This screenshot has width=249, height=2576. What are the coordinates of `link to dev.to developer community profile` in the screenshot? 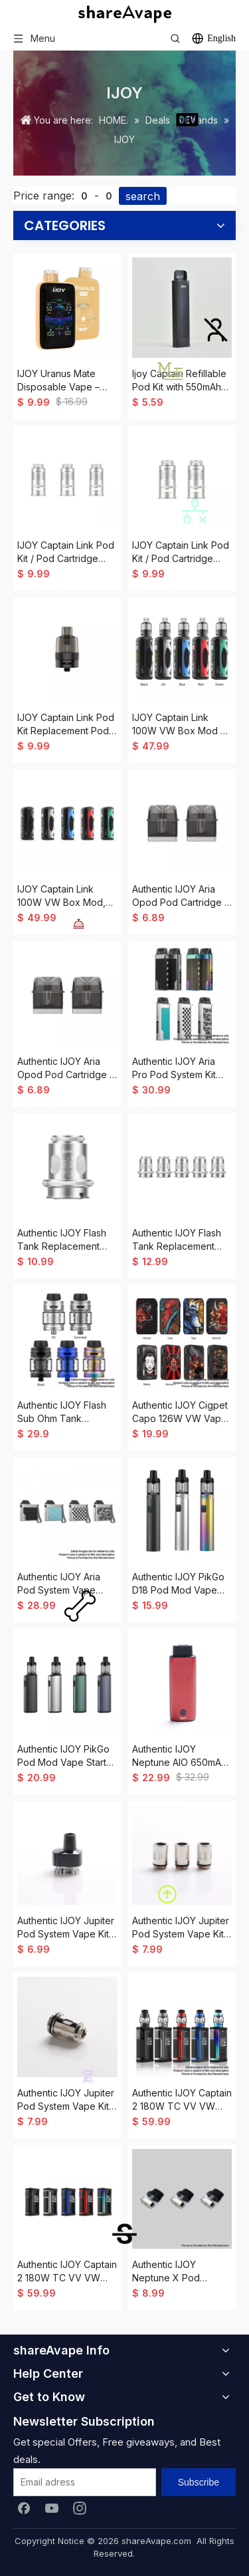 It's located at (187, 120).